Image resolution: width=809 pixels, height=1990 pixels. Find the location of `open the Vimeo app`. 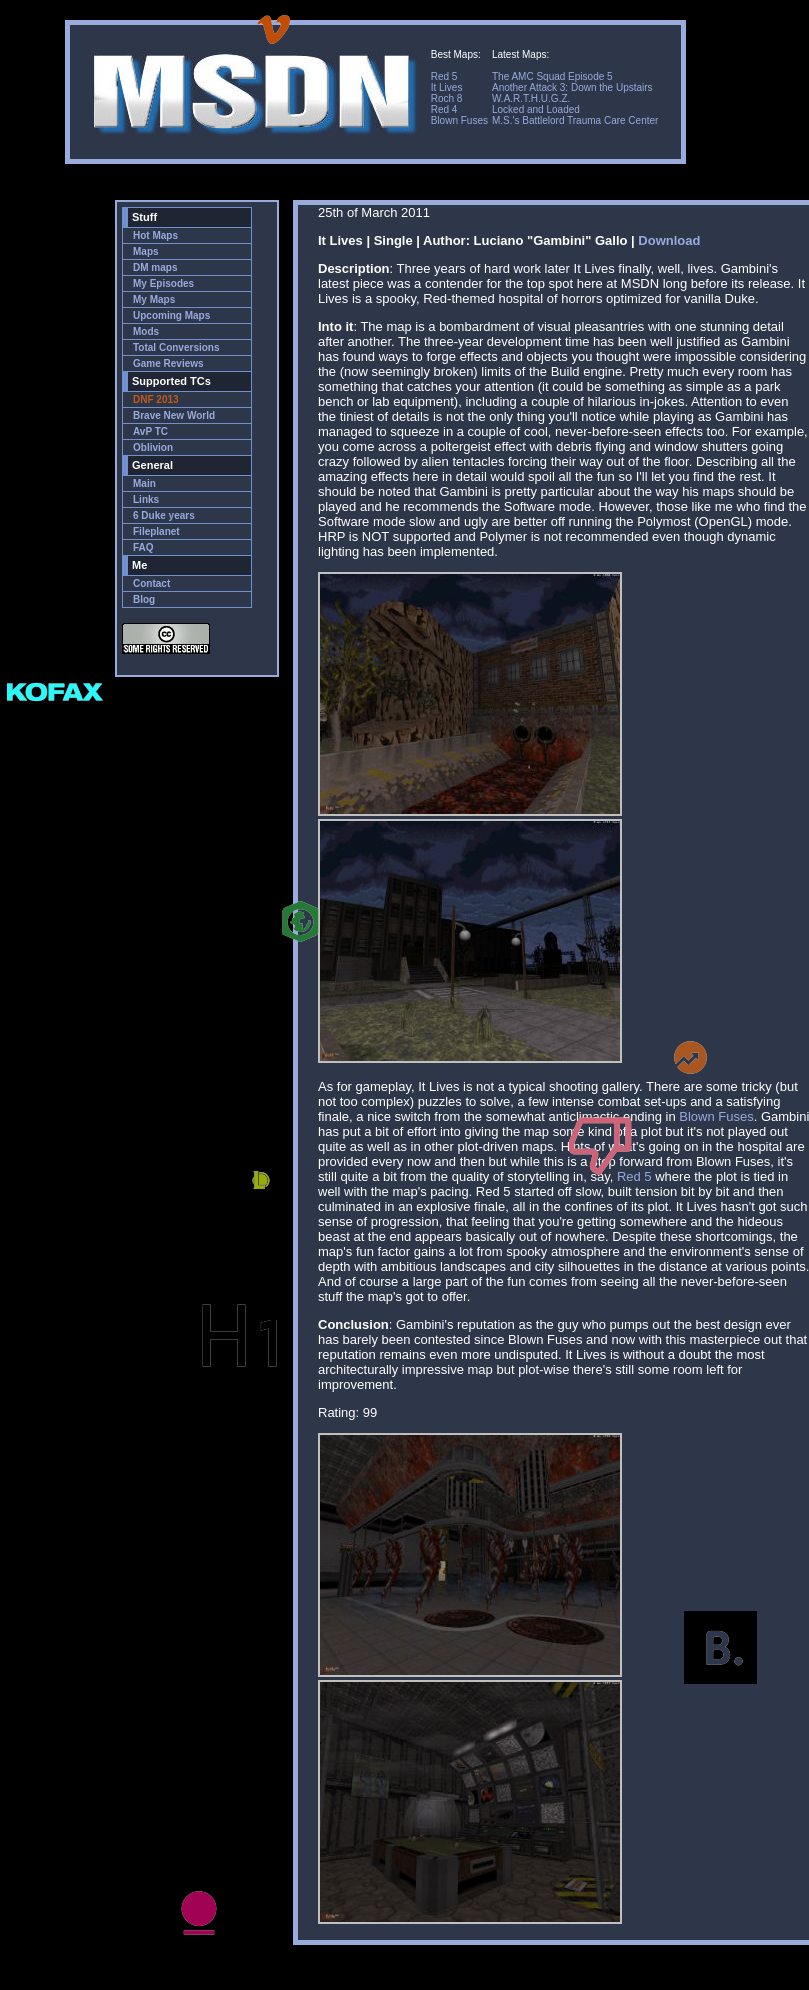

open the Vimeo app is located at coordinates (273, 29).